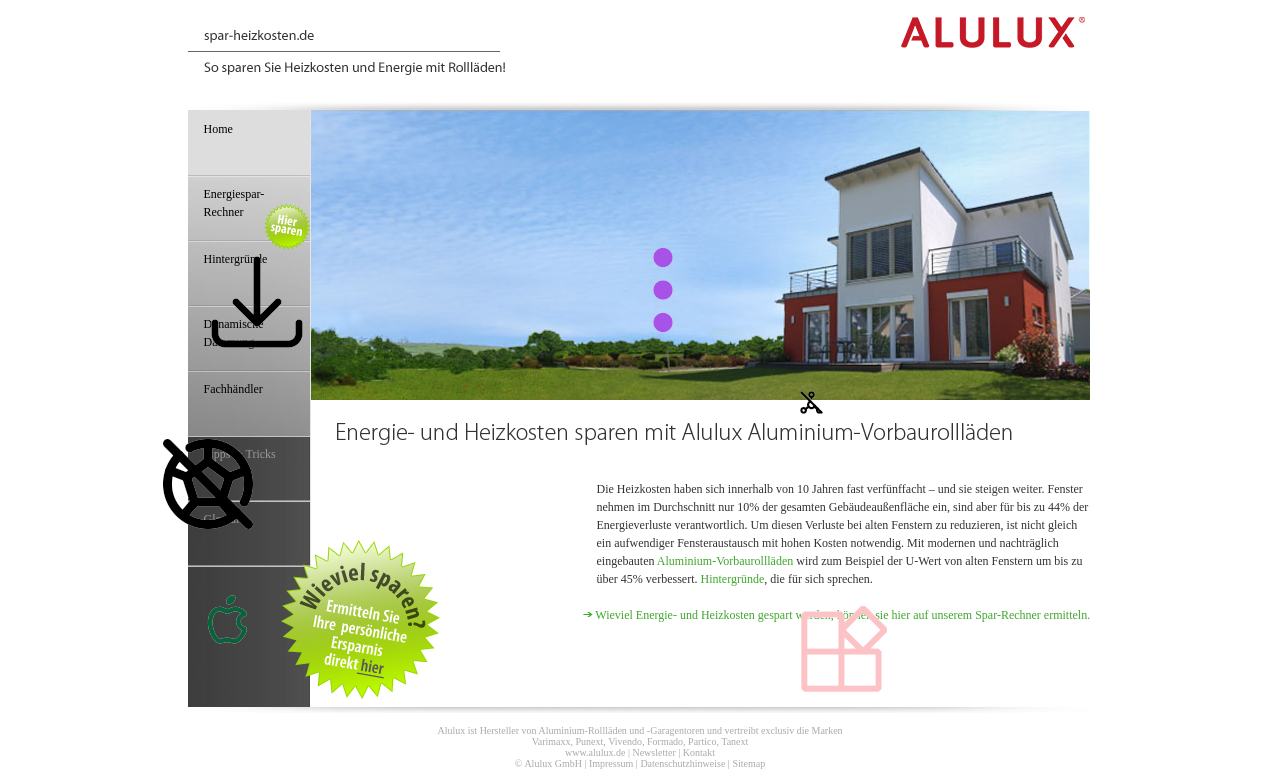 This screenshot has height=769, width=1280. Describe the element at coordinates (257, 302) in the screenshot. I see `download a file` at that location.